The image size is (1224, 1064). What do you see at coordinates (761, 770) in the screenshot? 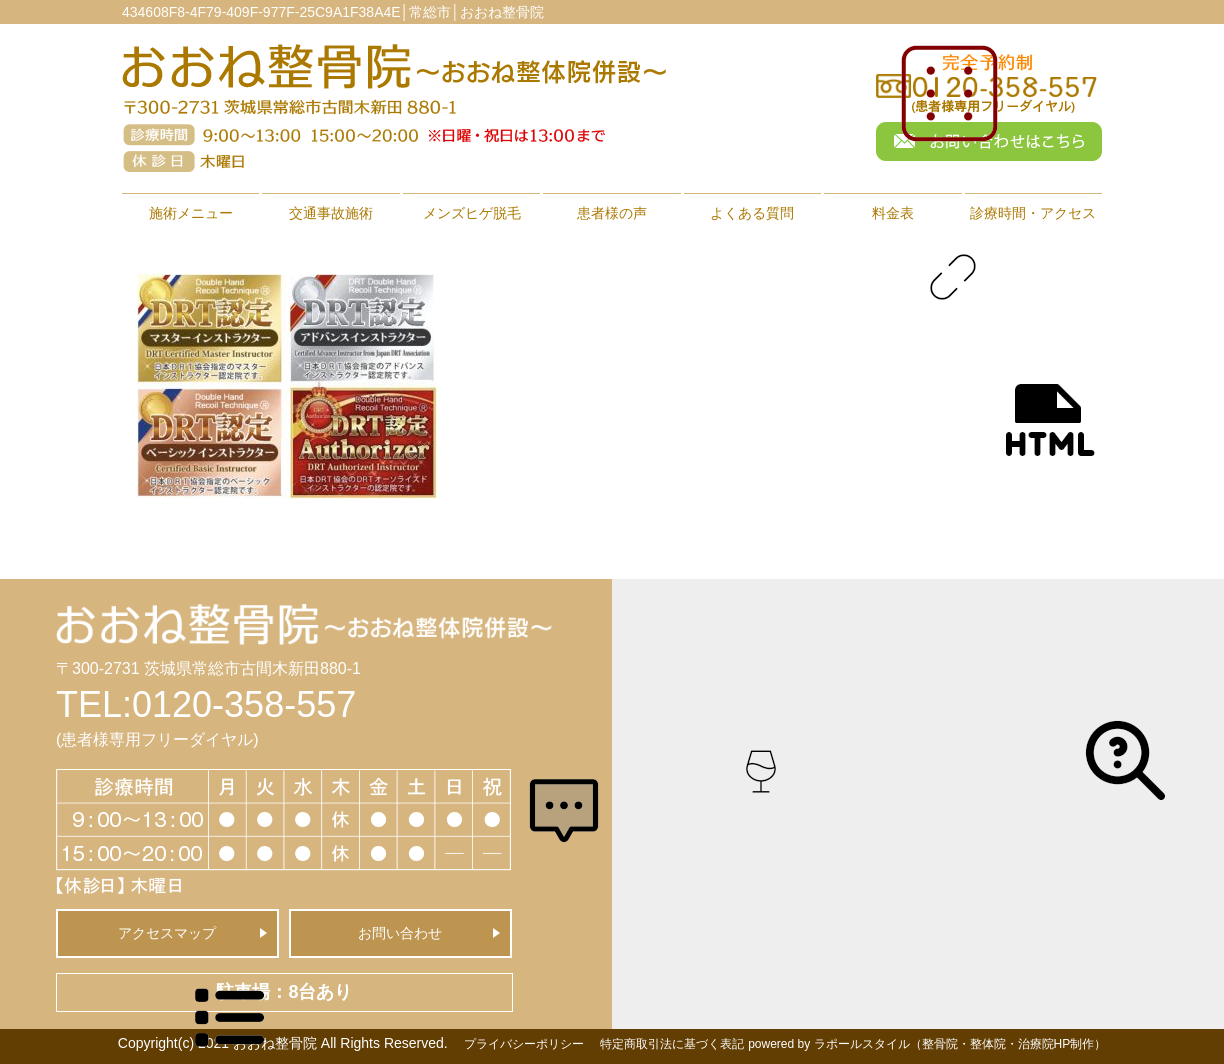
I see `browse wine selection` at bounding box center [761, 770].